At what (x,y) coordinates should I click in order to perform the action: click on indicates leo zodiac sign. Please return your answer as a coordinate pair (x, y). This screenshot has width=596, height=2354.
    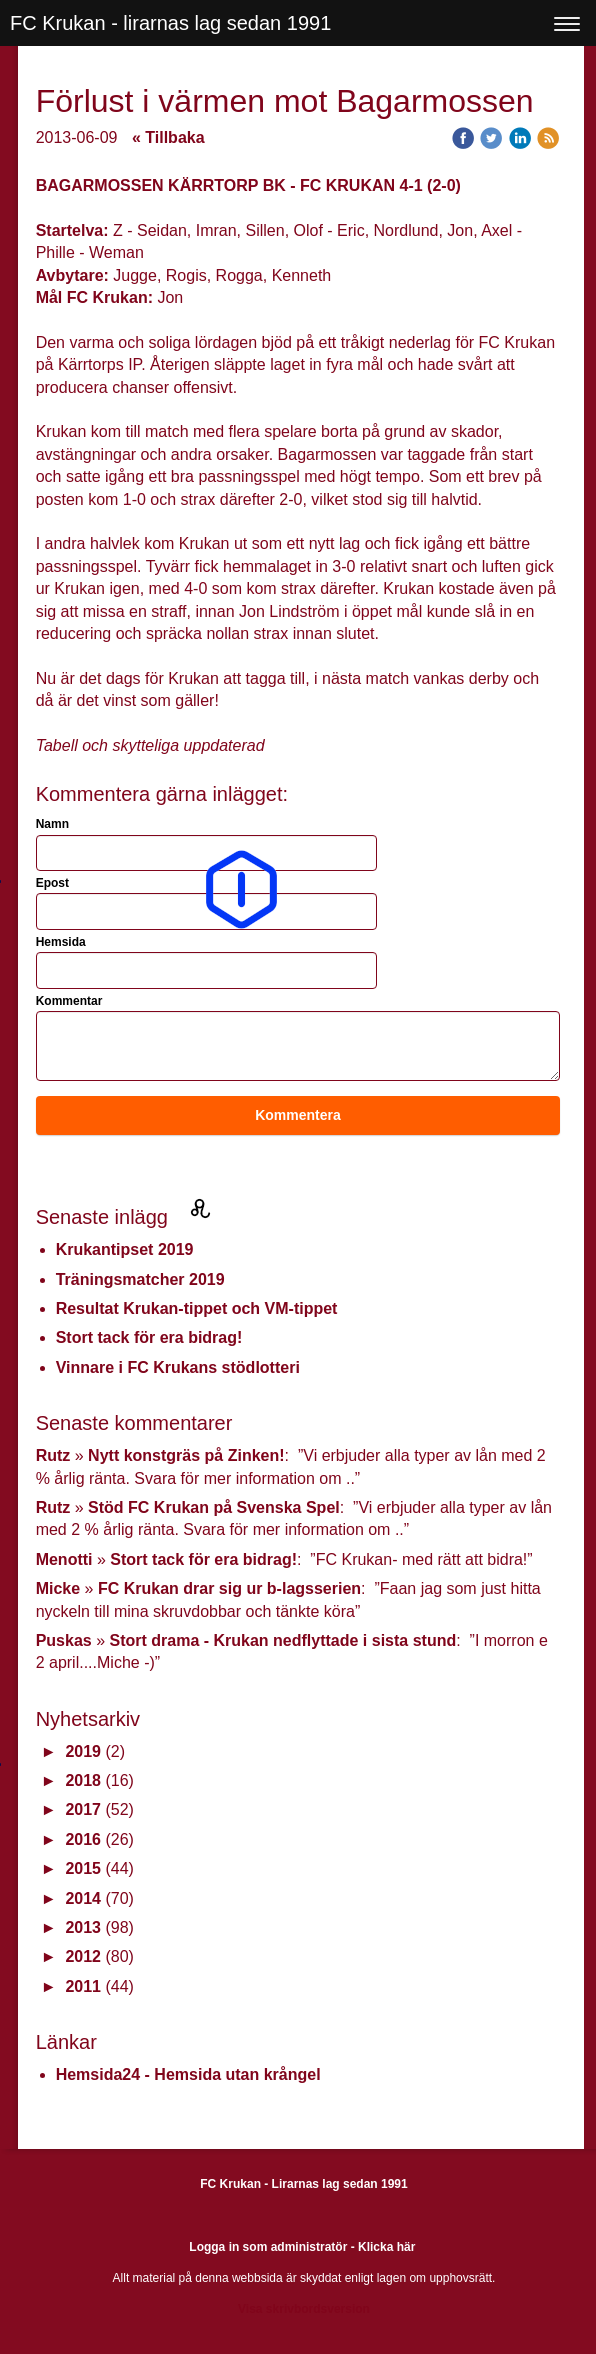
    Looking at the image, I should click on (200, 1208).